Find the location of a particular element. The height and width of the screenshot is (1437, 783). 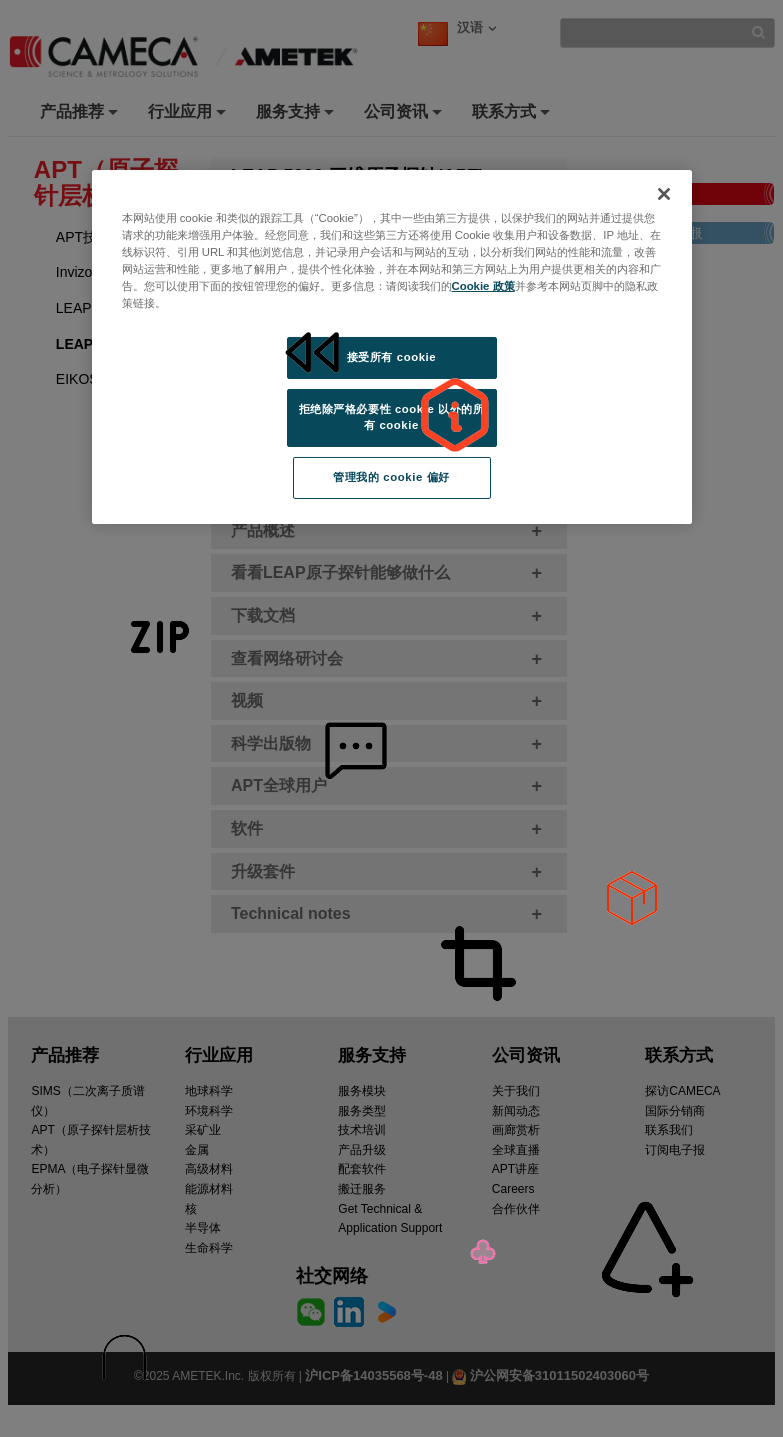

compress files into a zip archive is located at coordinates (160, 637).